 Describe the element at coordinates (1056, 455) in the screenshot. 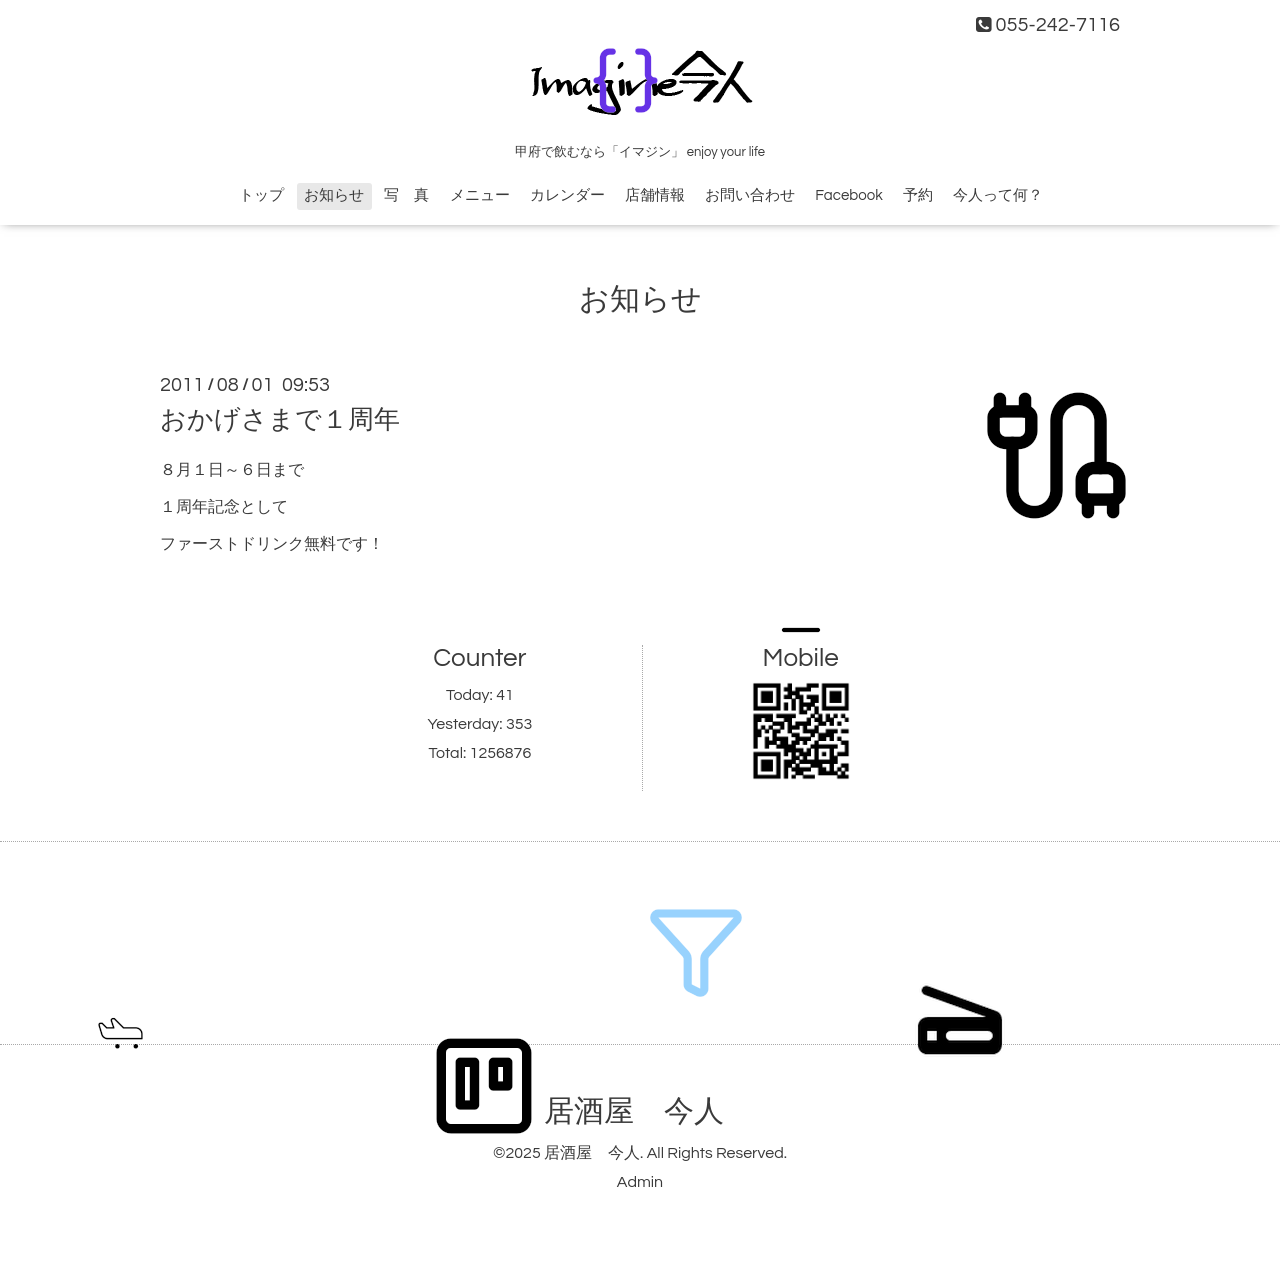

I see `connect or manage cable connections` at that location.